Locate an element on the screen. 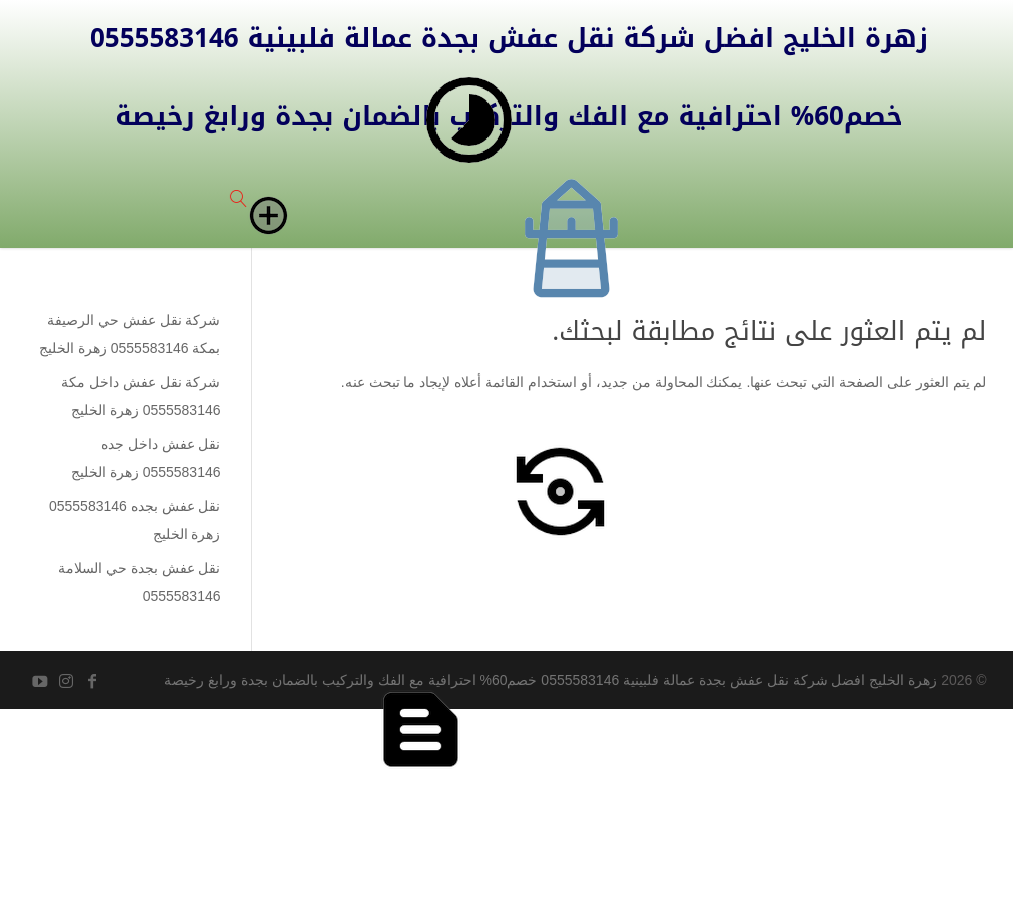 This screenshot has width=1013, height=920. switch between front and rear camera is located at coordinates (560, 491).